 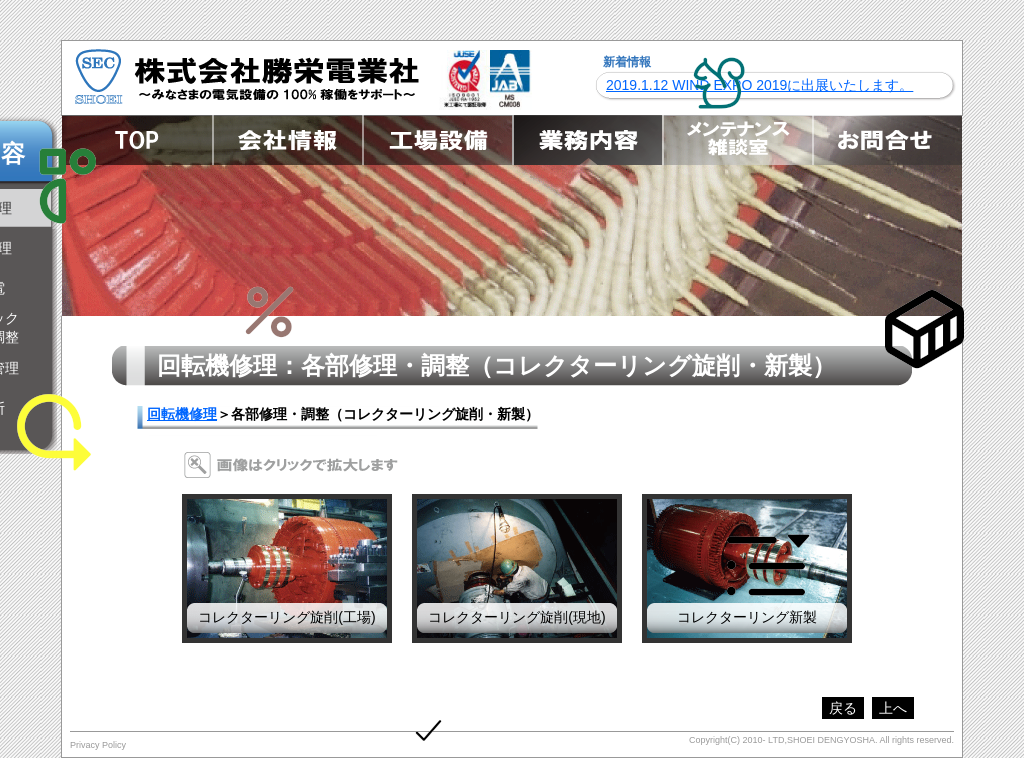 I want to click on view discount or sale information, so click(x=269, y=310).